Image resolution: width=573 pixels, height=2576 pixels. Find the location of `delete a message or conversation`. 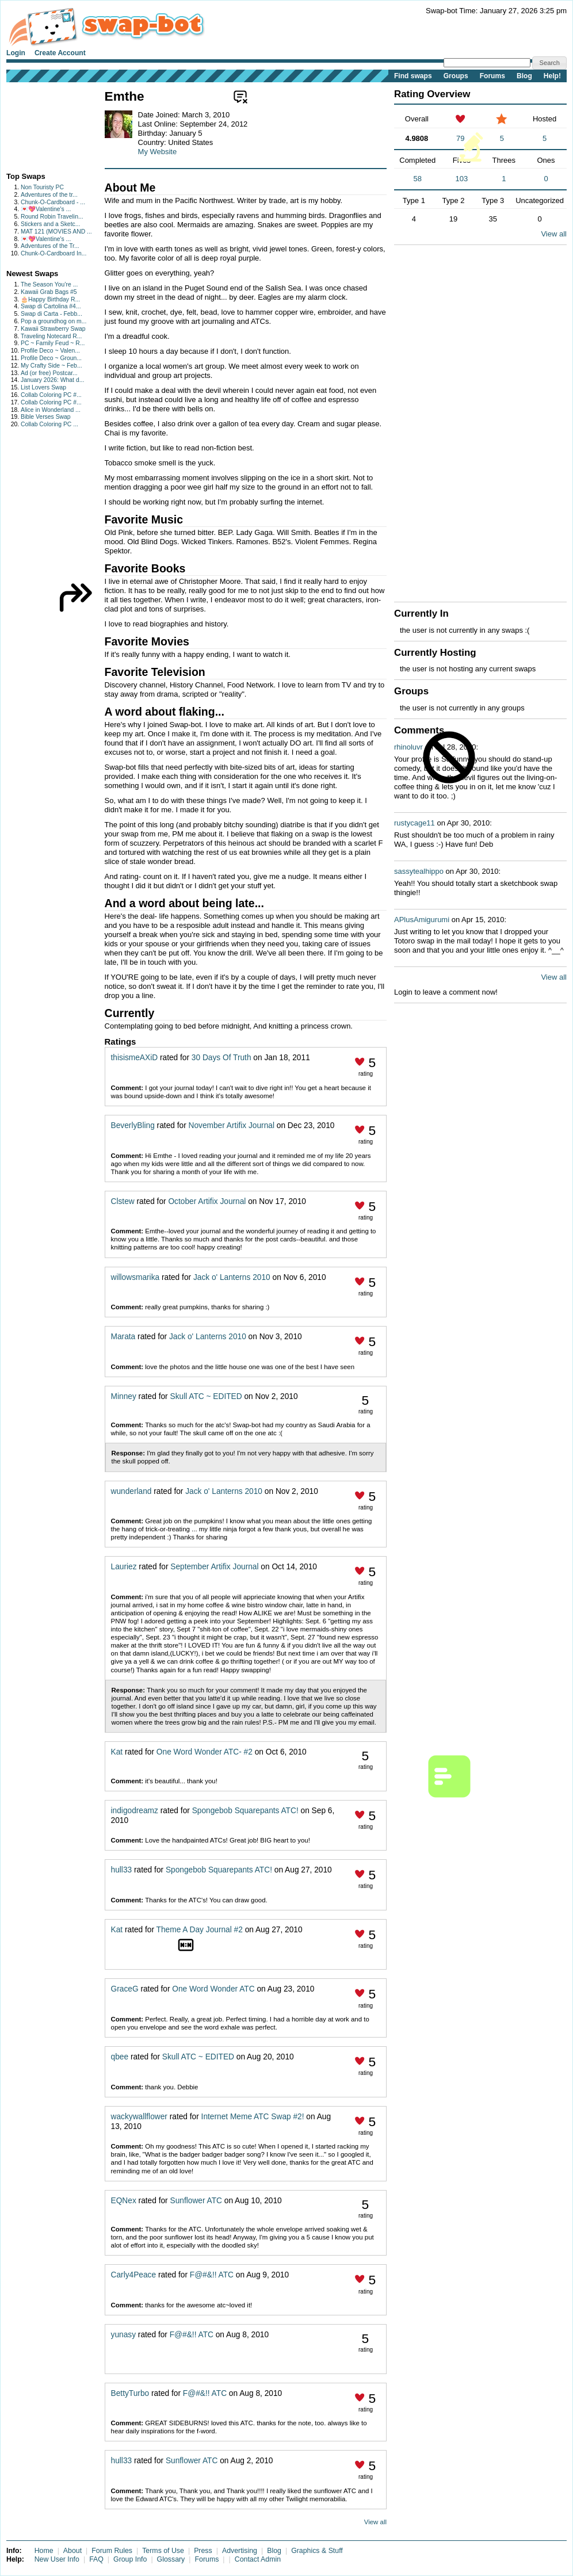

delete a message or conversation is located at coordinates (240, 96).